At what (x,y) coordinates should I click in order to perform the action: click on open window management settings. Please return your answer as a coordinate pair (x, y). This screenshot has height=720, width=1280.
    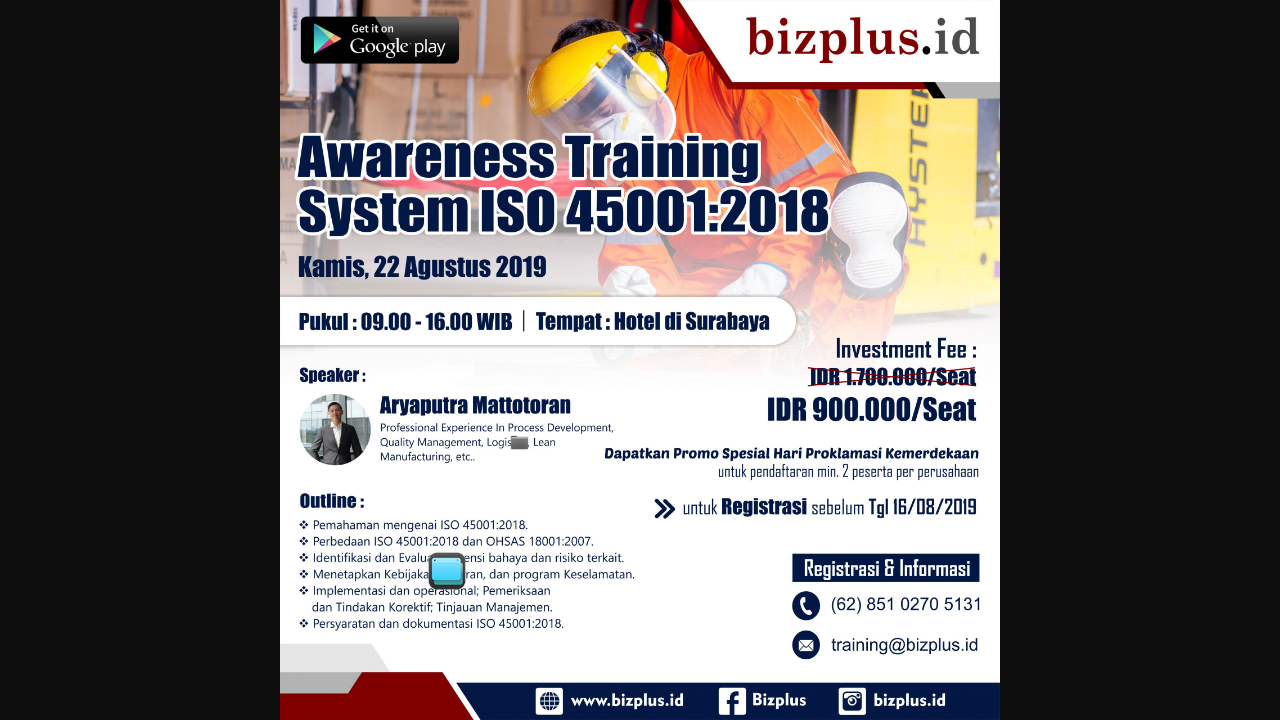
    Looking at the image, I should click on (447, 571).